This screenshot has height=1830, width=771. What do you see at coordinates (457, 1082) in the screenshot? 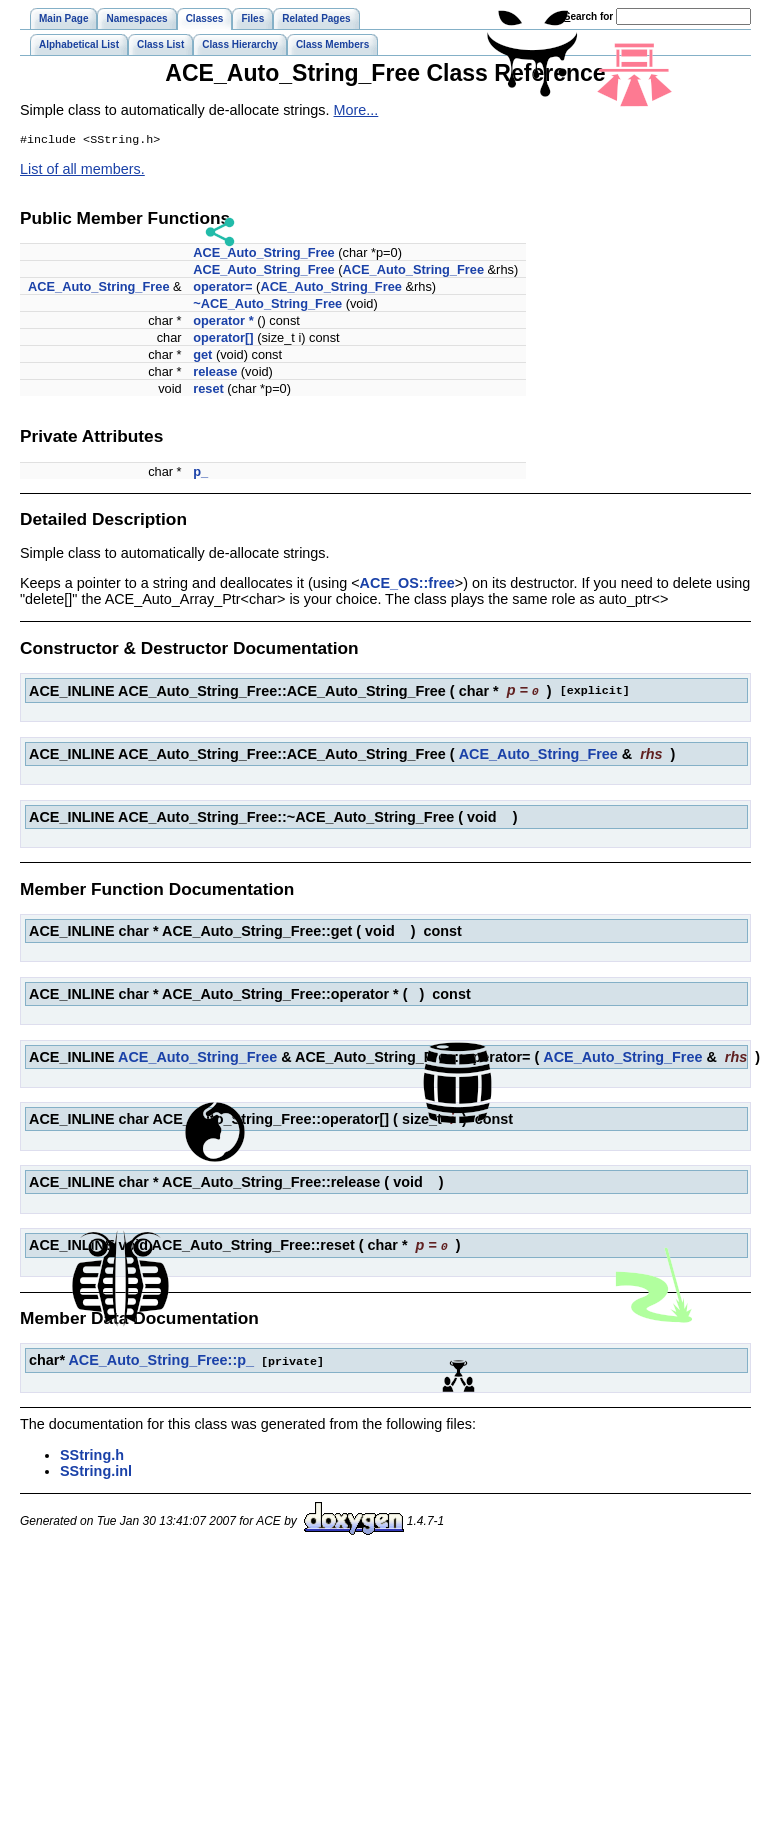
I see `inventory item representing storage or containers` at bounding box center [457, 1082].